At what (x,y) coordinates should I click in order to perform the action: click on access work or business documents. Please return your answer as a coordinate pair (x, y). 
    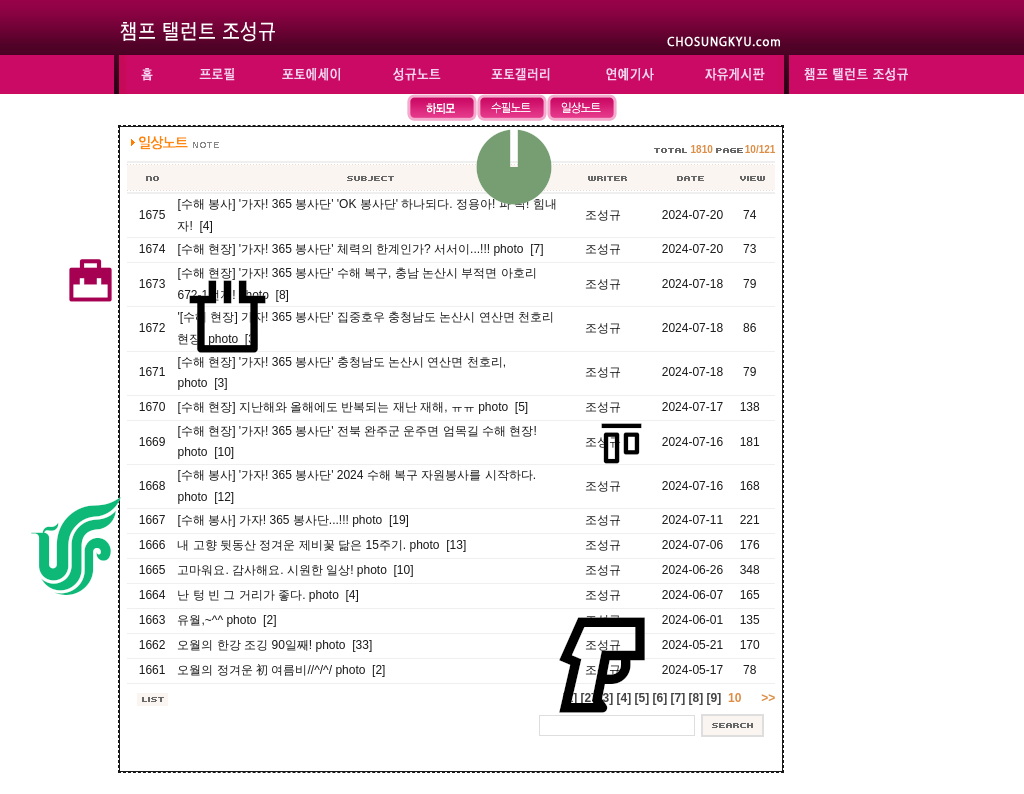
    Looking at the image, I should click on (90, 282).